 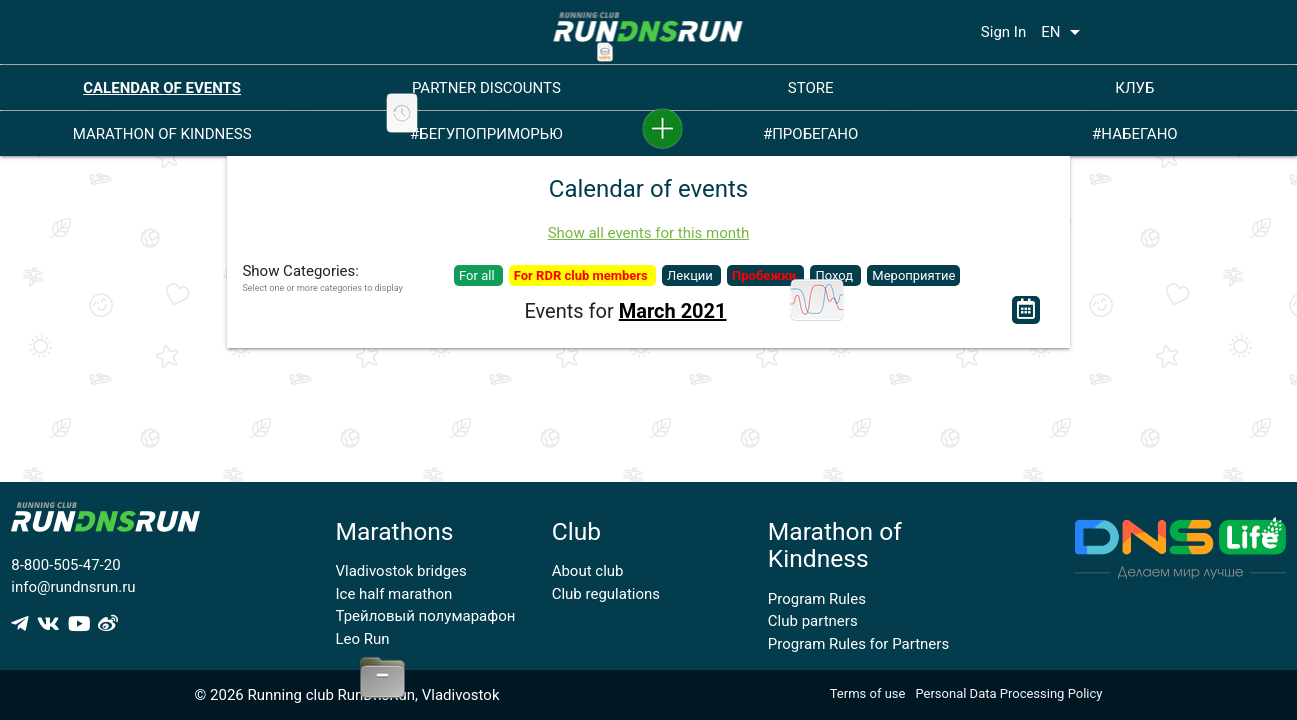 What do you see at coordinates (402, 113) in the screenshot?
I see `a deleted or trashed file` at bounding box center [402, 113].